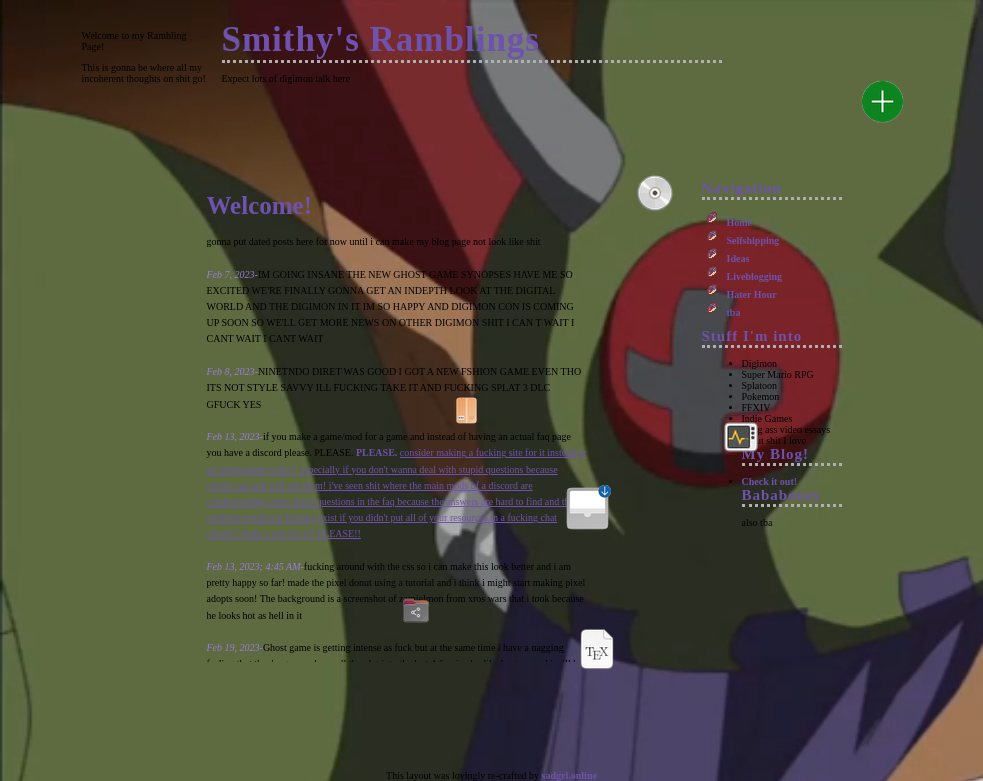  What do you see at coordinates (597, 649) in the screenshot?
I see `a LaTeX or TeX document file` at bounding box center [597, 649].